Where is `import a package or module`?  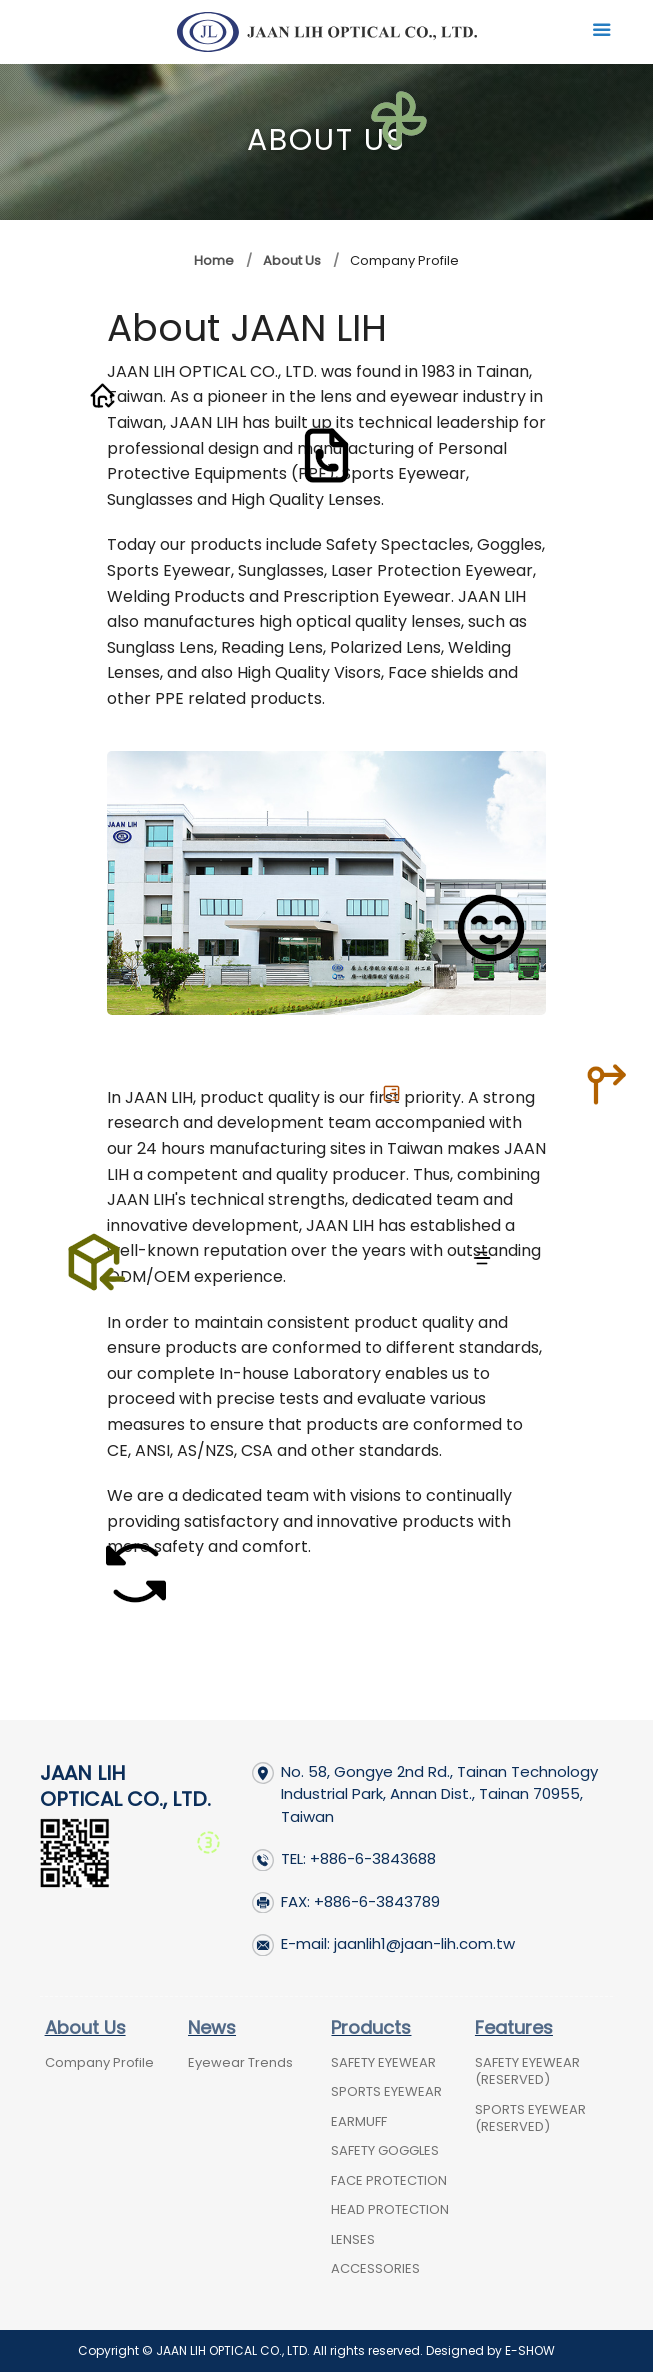
import a package or module is located at coordinates (94, 1262).